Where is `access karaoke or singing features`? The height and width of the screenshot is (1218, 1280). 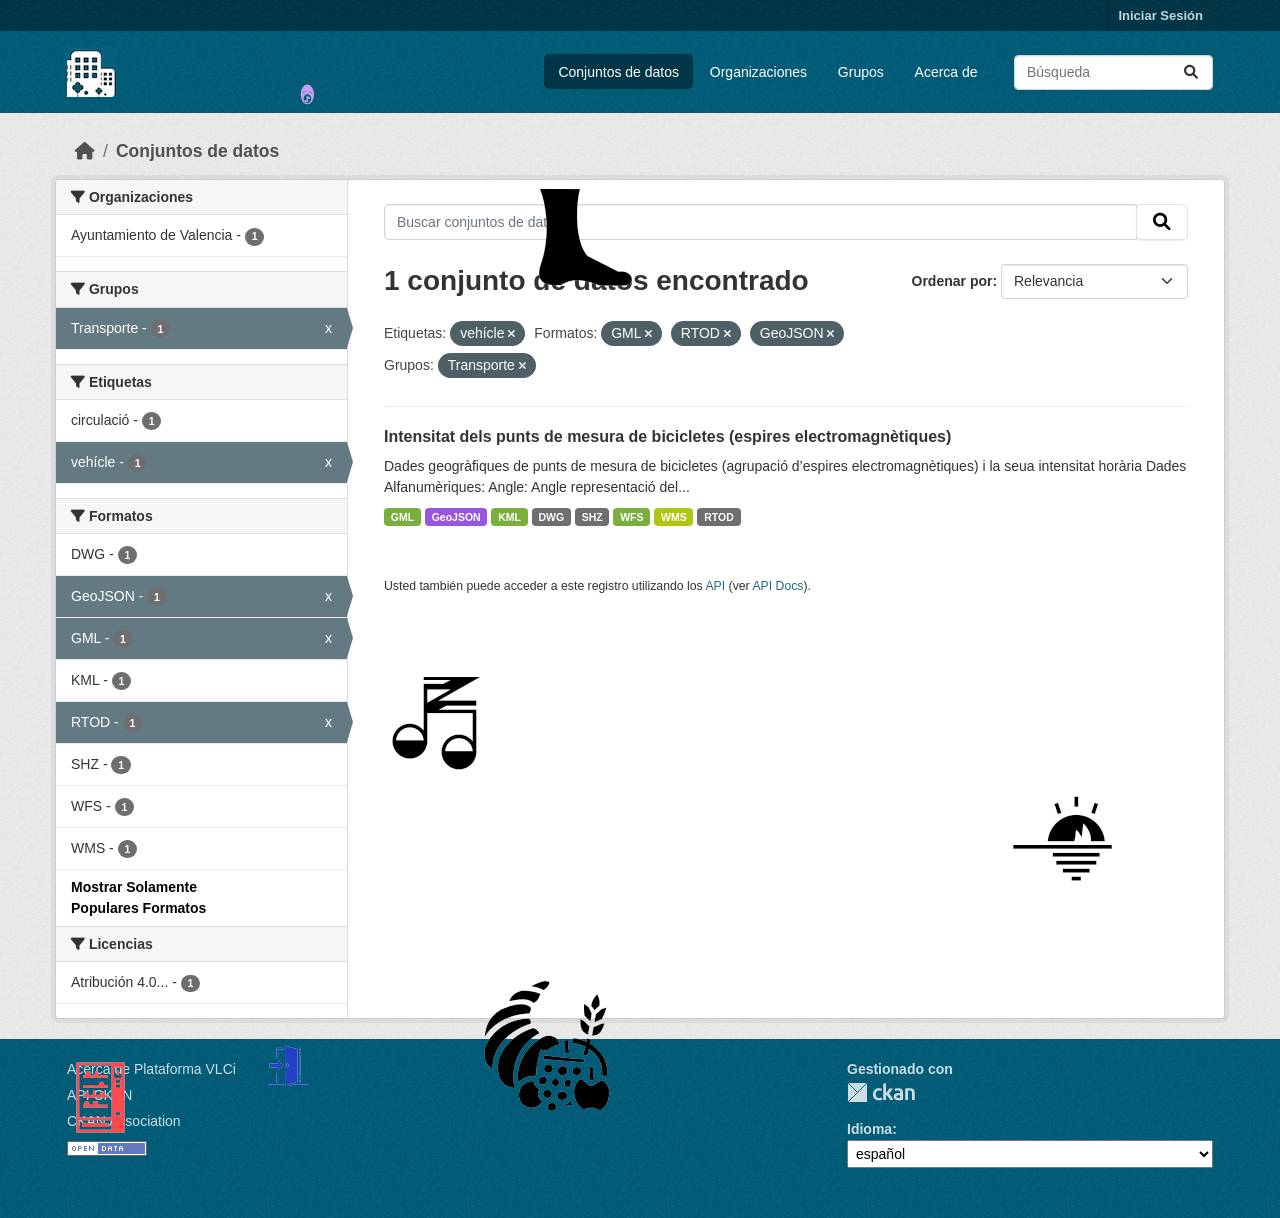
access karaoke or singing features is located at coordinates (307, 94).